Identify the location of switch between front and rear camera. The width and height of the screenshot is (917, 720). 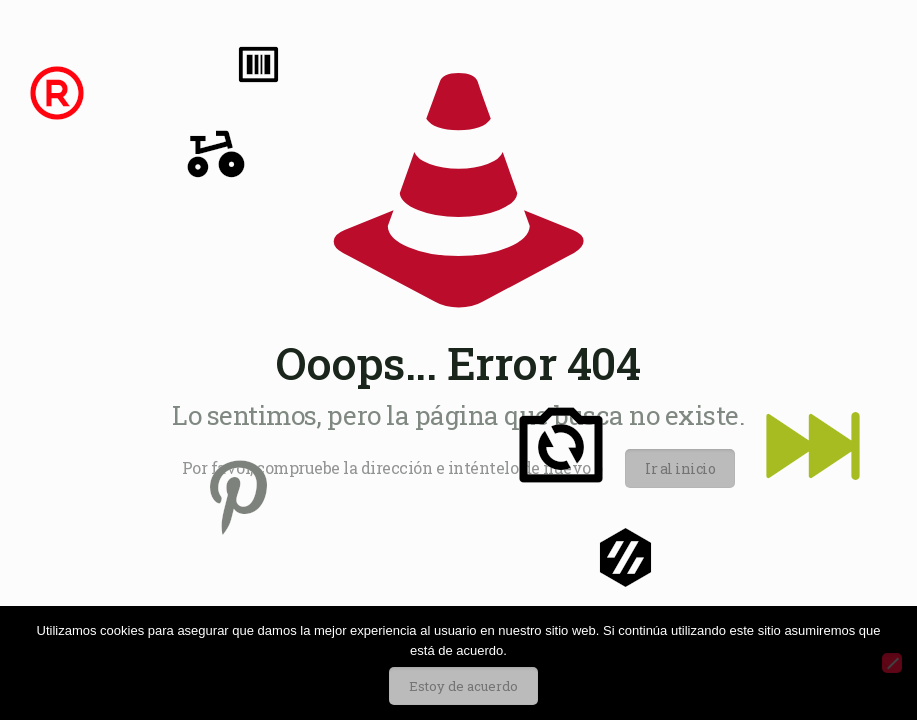
(561, 445).